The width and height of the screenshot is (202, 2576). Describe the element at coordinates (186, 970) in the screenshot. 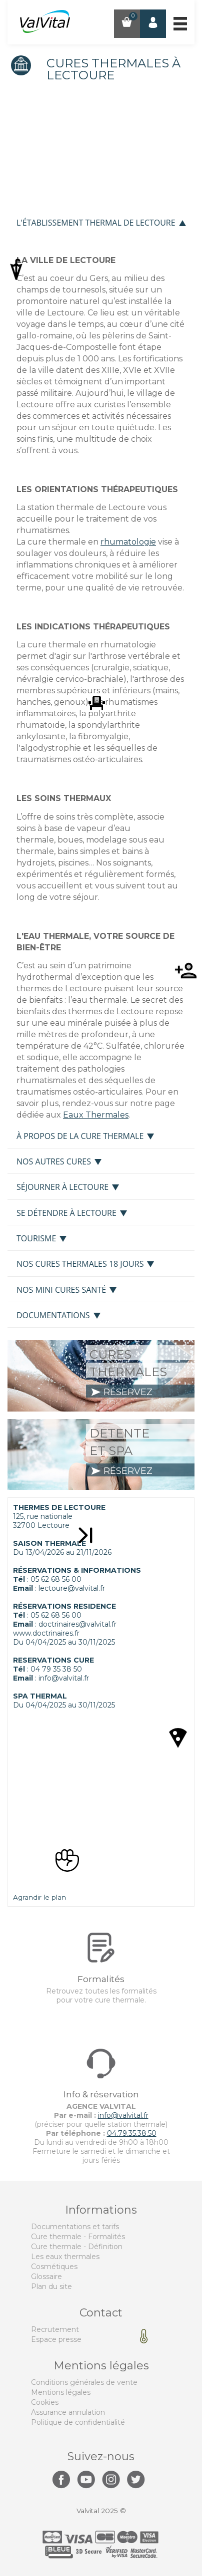

I see `add a new contact` at that location.